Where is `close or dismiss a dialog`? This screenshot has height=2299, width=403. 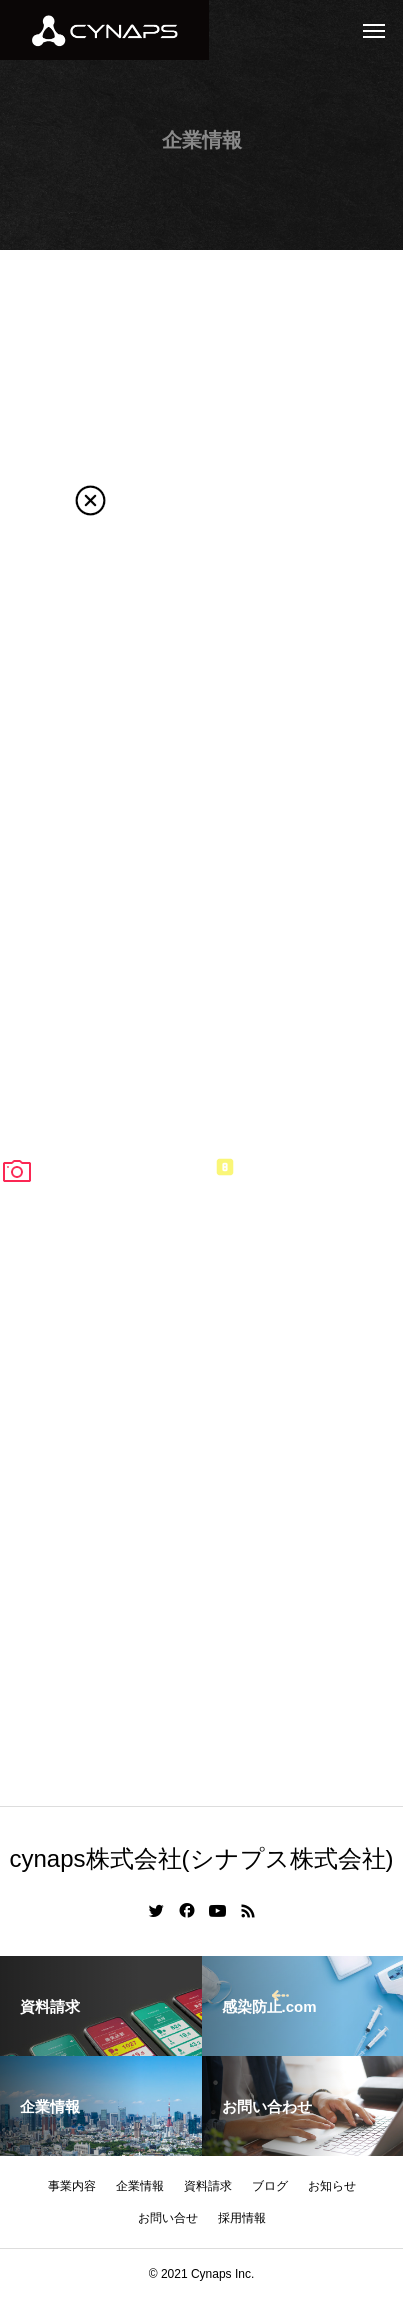
close or dismiss a dialog is located at coordinates (90, 500).